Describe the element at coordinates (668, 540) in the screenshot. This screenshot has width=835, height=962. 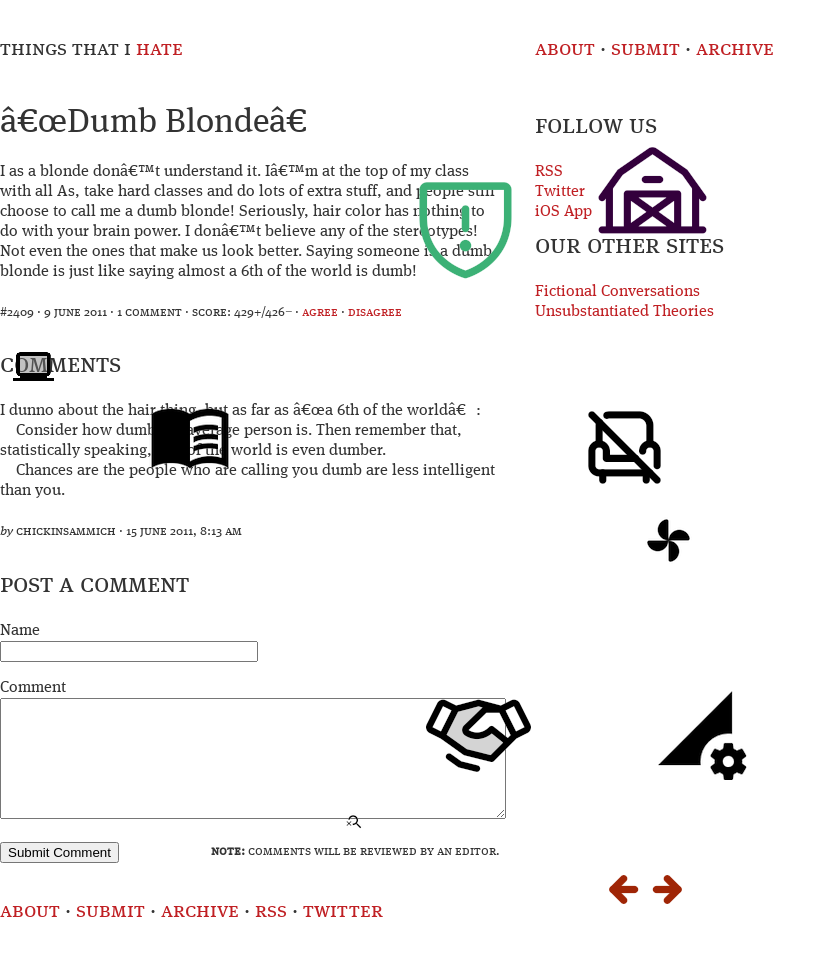
I see `access toys or games category` at that location.